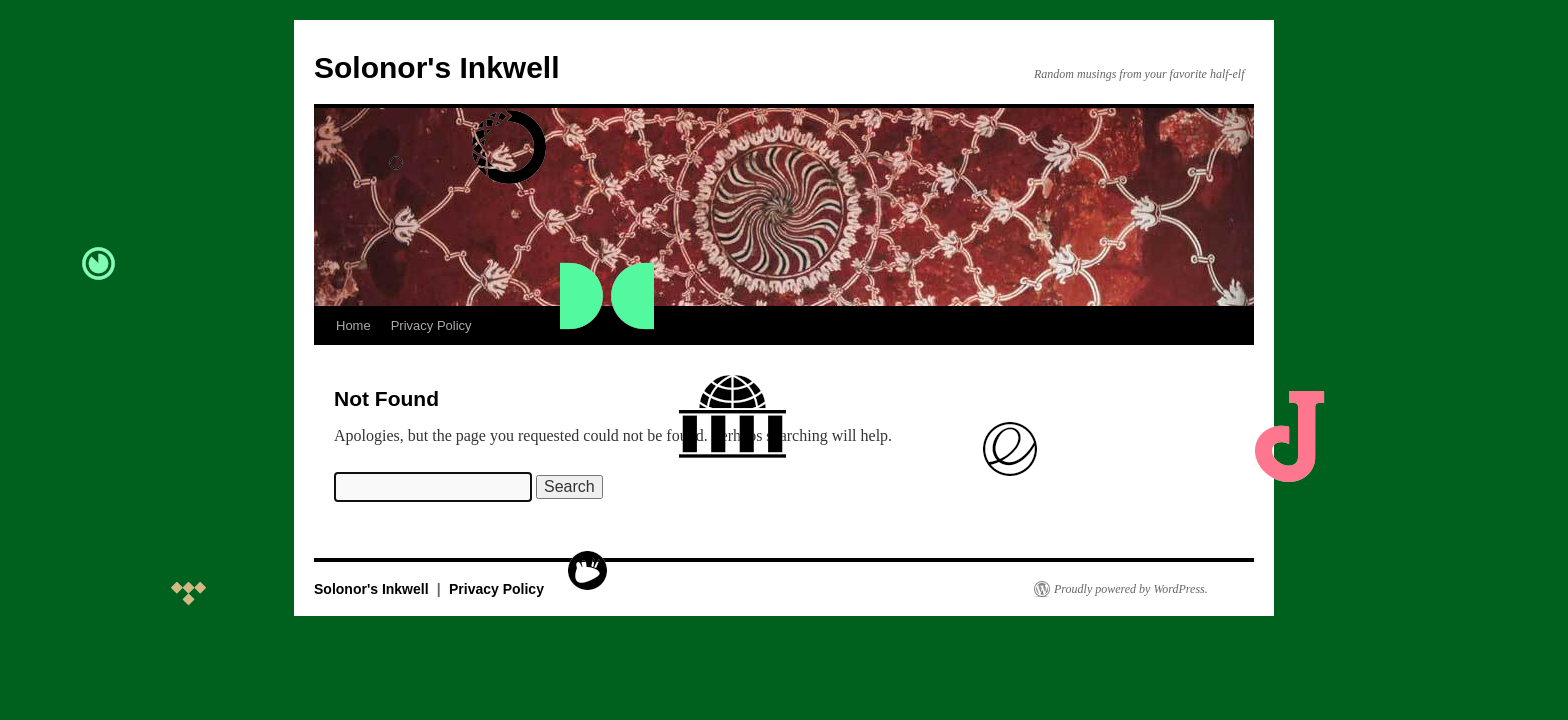  Describe the element at coordinates (509, 147) in the screenshot. I see `open anaconda navigator` at that location.